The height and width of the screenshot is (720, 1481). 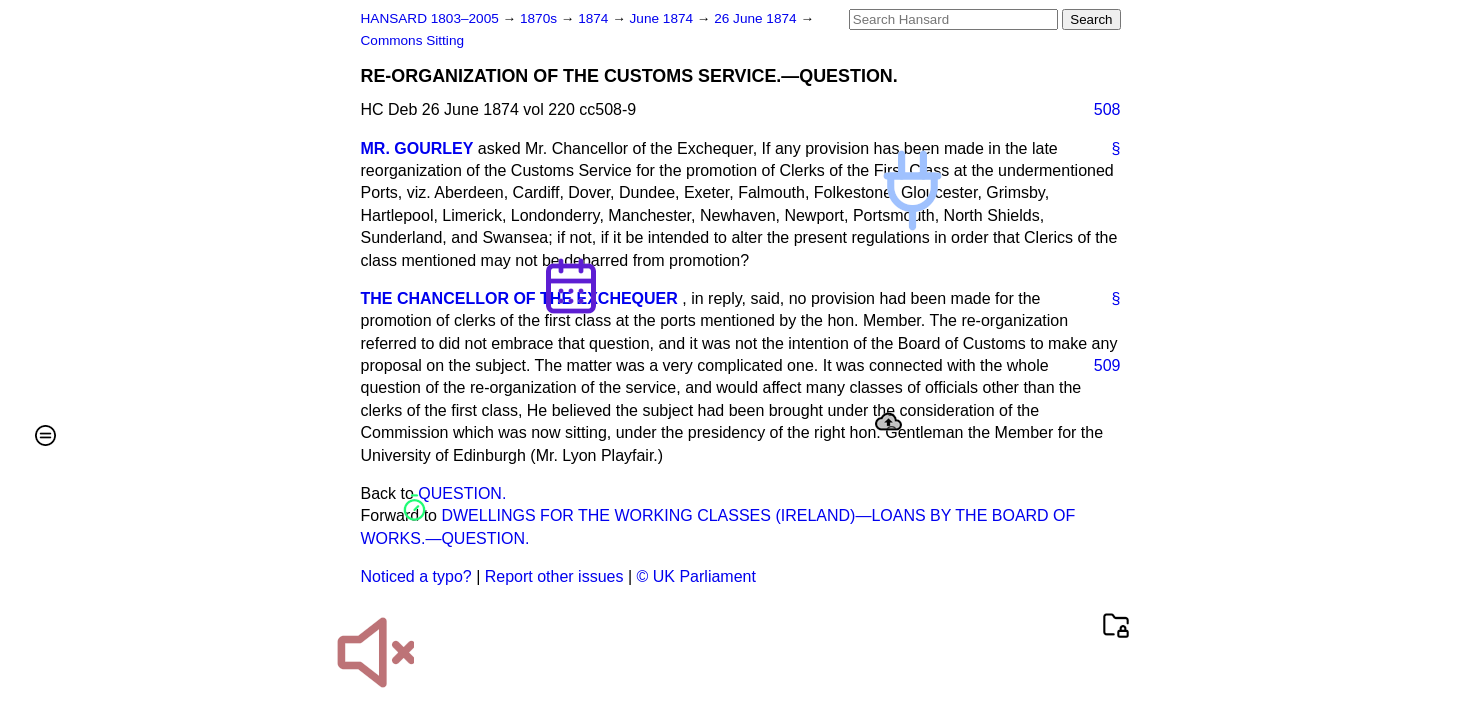 What do you see at coordinates (912, 190) in the screenshot?
I see `connect to power or charging` at bounding box center [912, 190].